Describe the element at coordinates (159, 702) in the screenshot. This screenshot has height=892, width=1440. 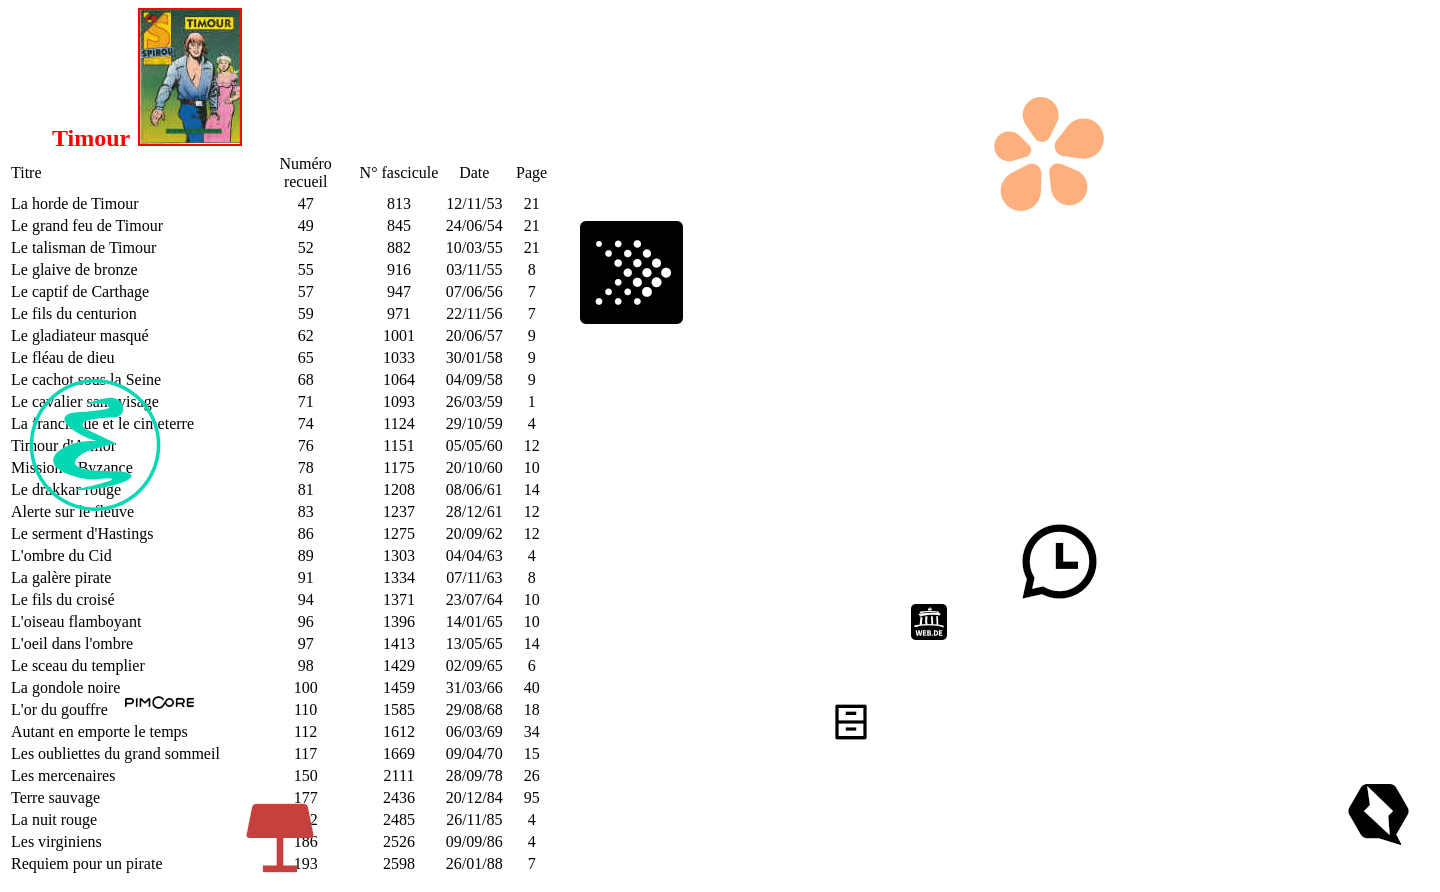
I see `pimcore platform logo` at that location.